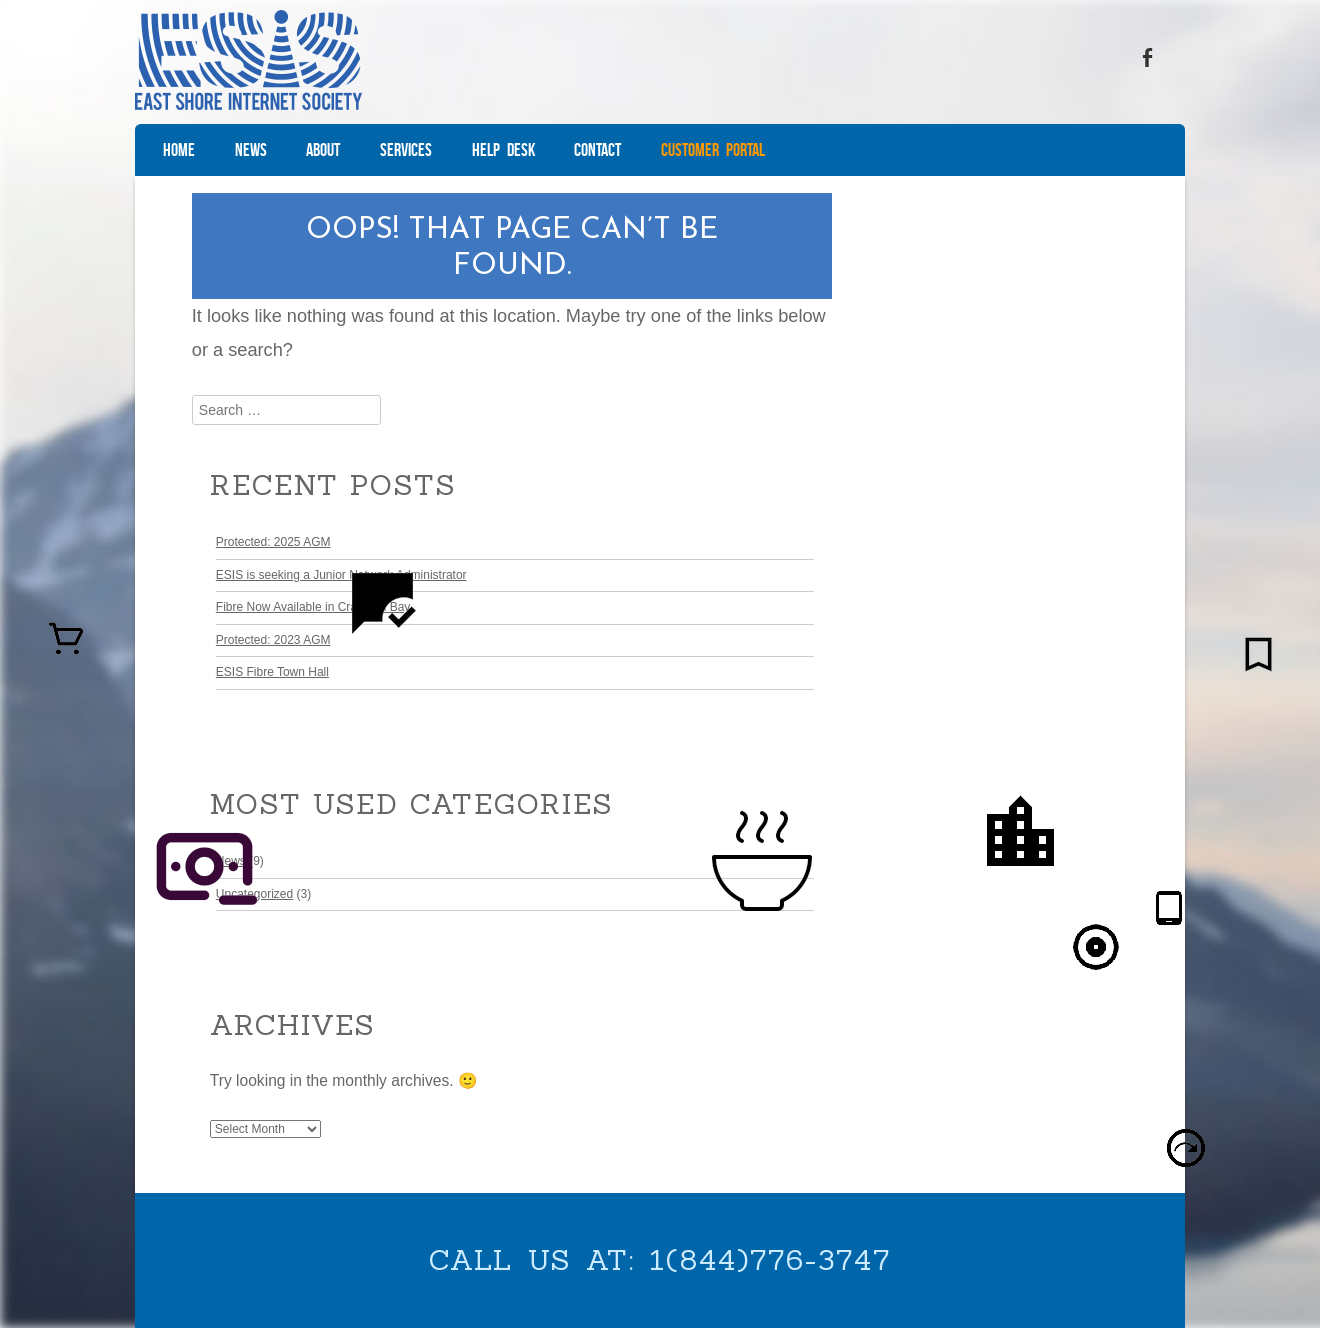 The width and height of the screenshot is (1320, 1328). What do you see at coordinates (1096, 947) in the screenshot?
I see `access music albums or library` at bounding box center [1096, 947].